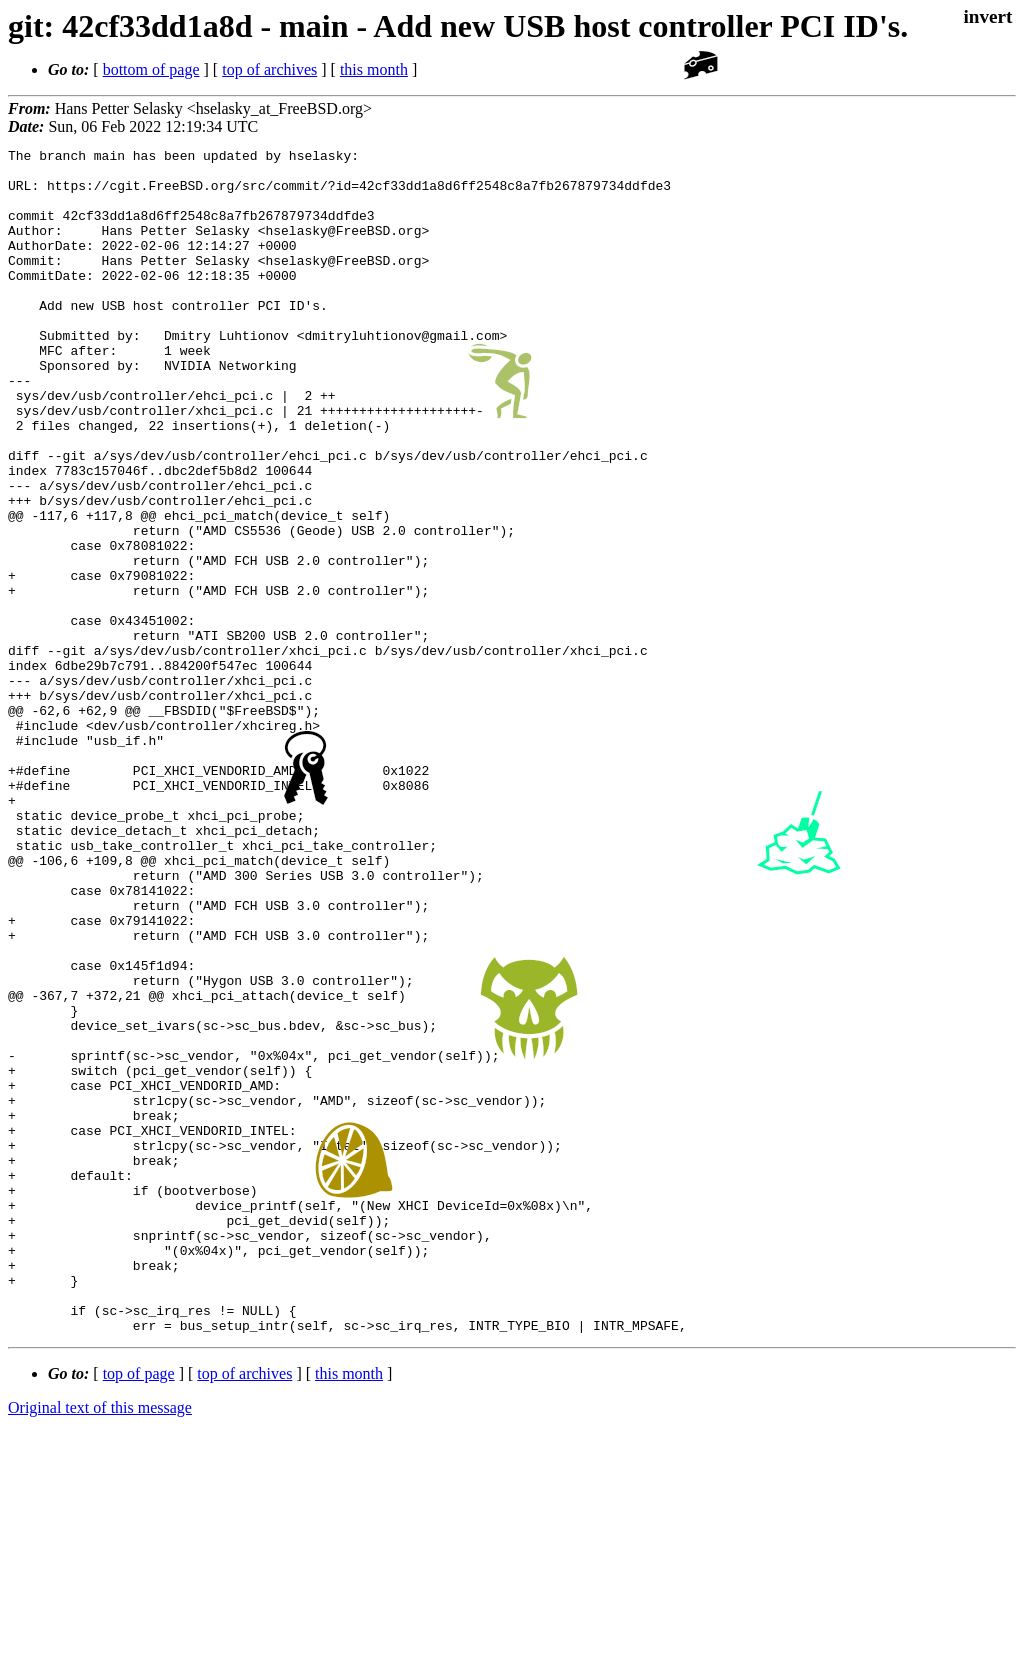  What do you see at coordinates (799, 832) in the screenshot?
I see `coal resource in a crafting or mining game` at bounding box center [799, 832].